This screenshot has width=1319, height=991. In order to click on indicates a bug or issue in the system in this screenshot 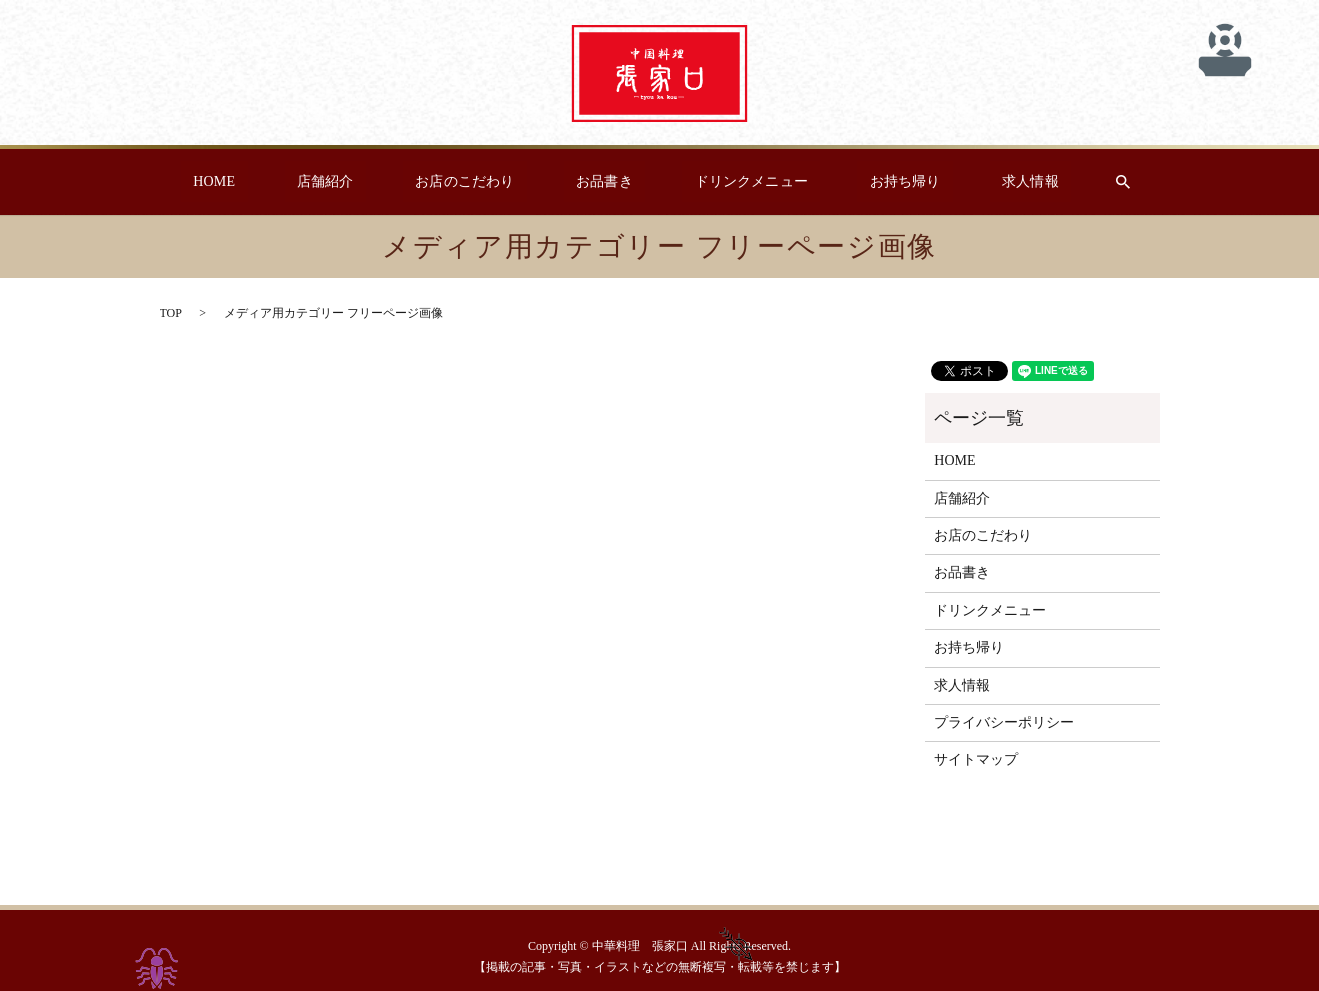, I will do `click(156, 968)`.